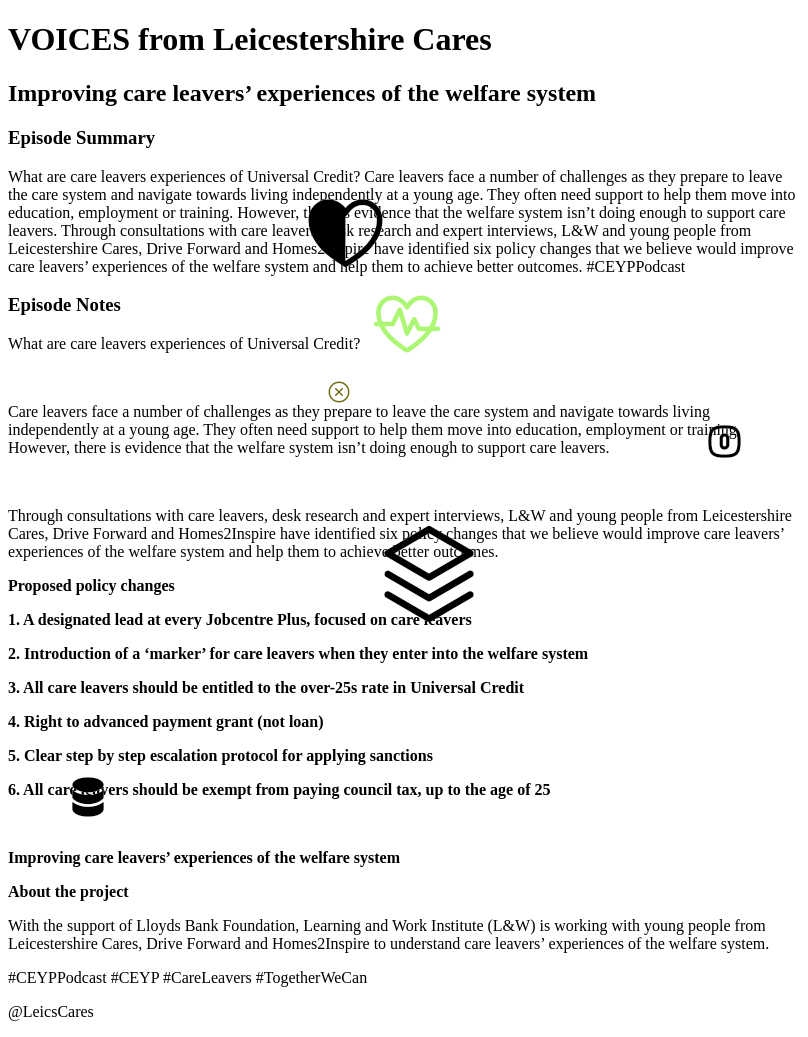  Describe the element at coordinates (429, 574) in the screenshot. I see `view layers or stacked content` at that location.